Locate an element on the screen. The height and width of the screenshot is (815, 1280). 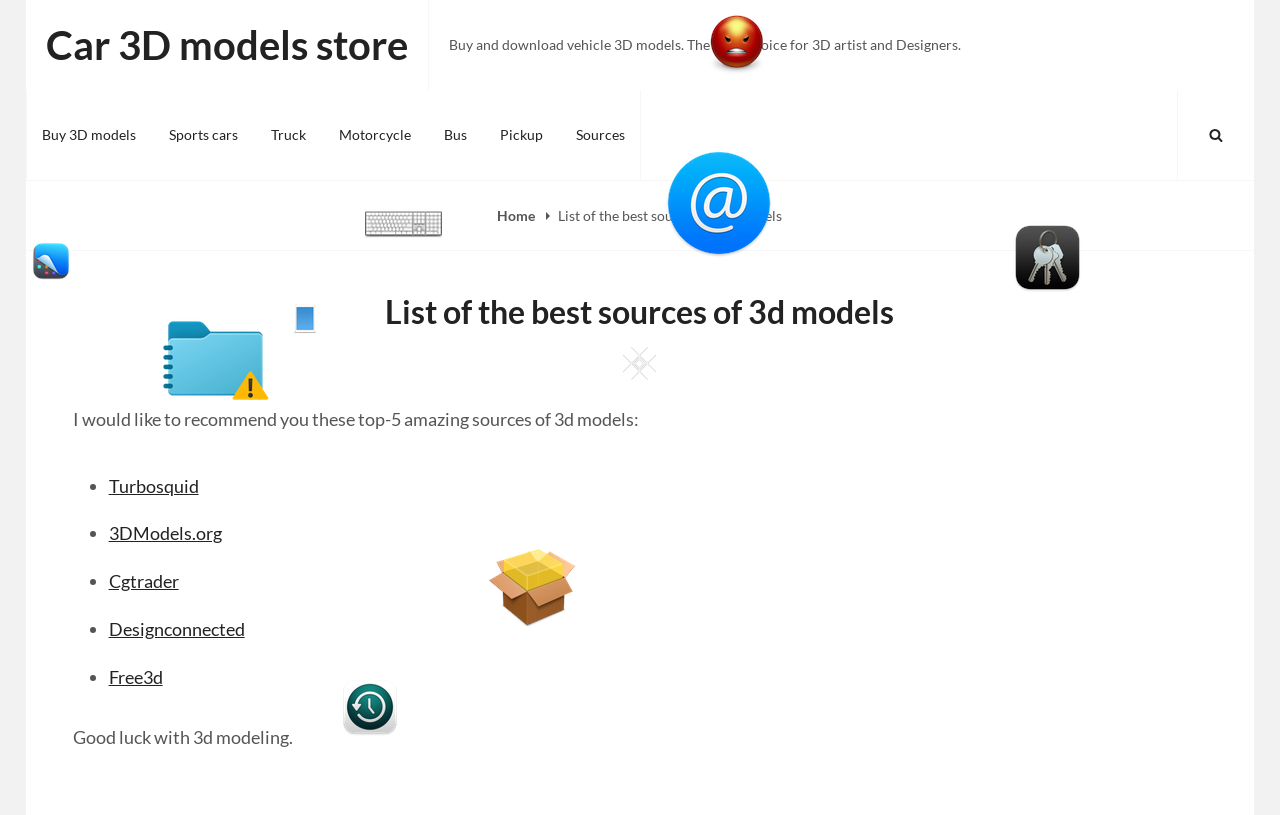
open CleanShot X screen capture app is located at coordinates (51, 261).